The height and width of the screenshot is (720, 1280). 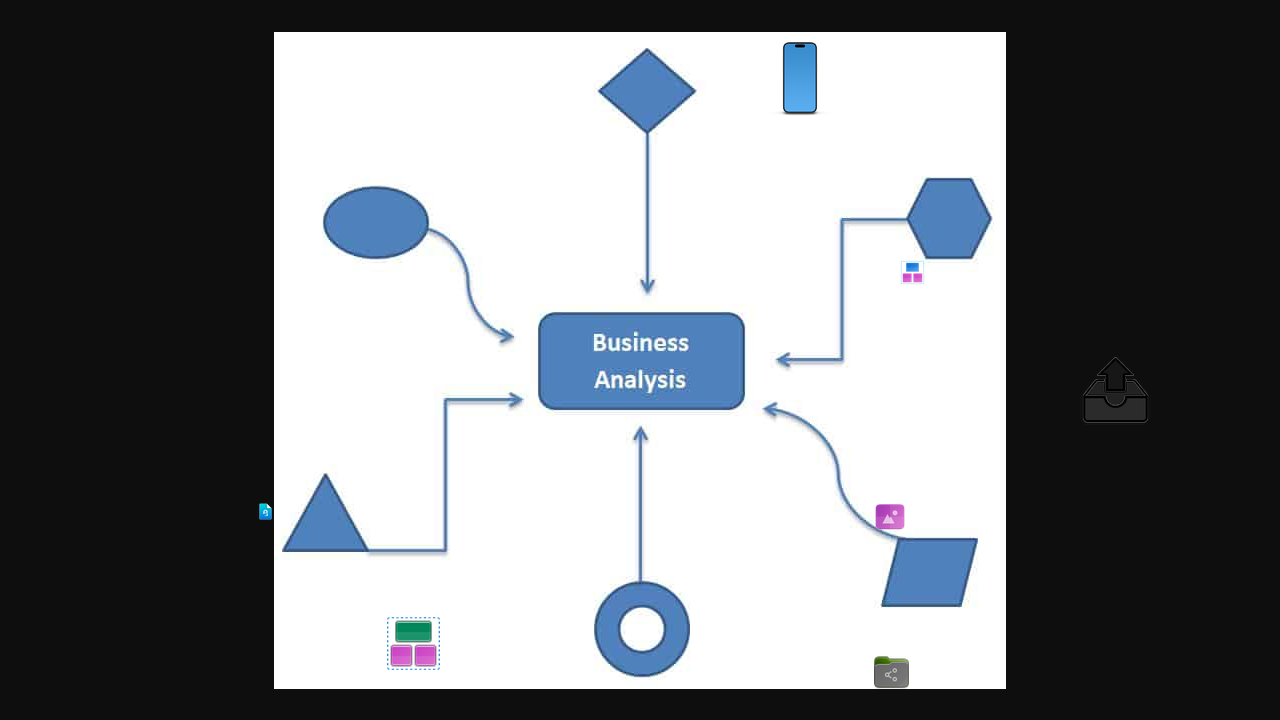 I want to click on open an image file, so click(x=890, y=516).